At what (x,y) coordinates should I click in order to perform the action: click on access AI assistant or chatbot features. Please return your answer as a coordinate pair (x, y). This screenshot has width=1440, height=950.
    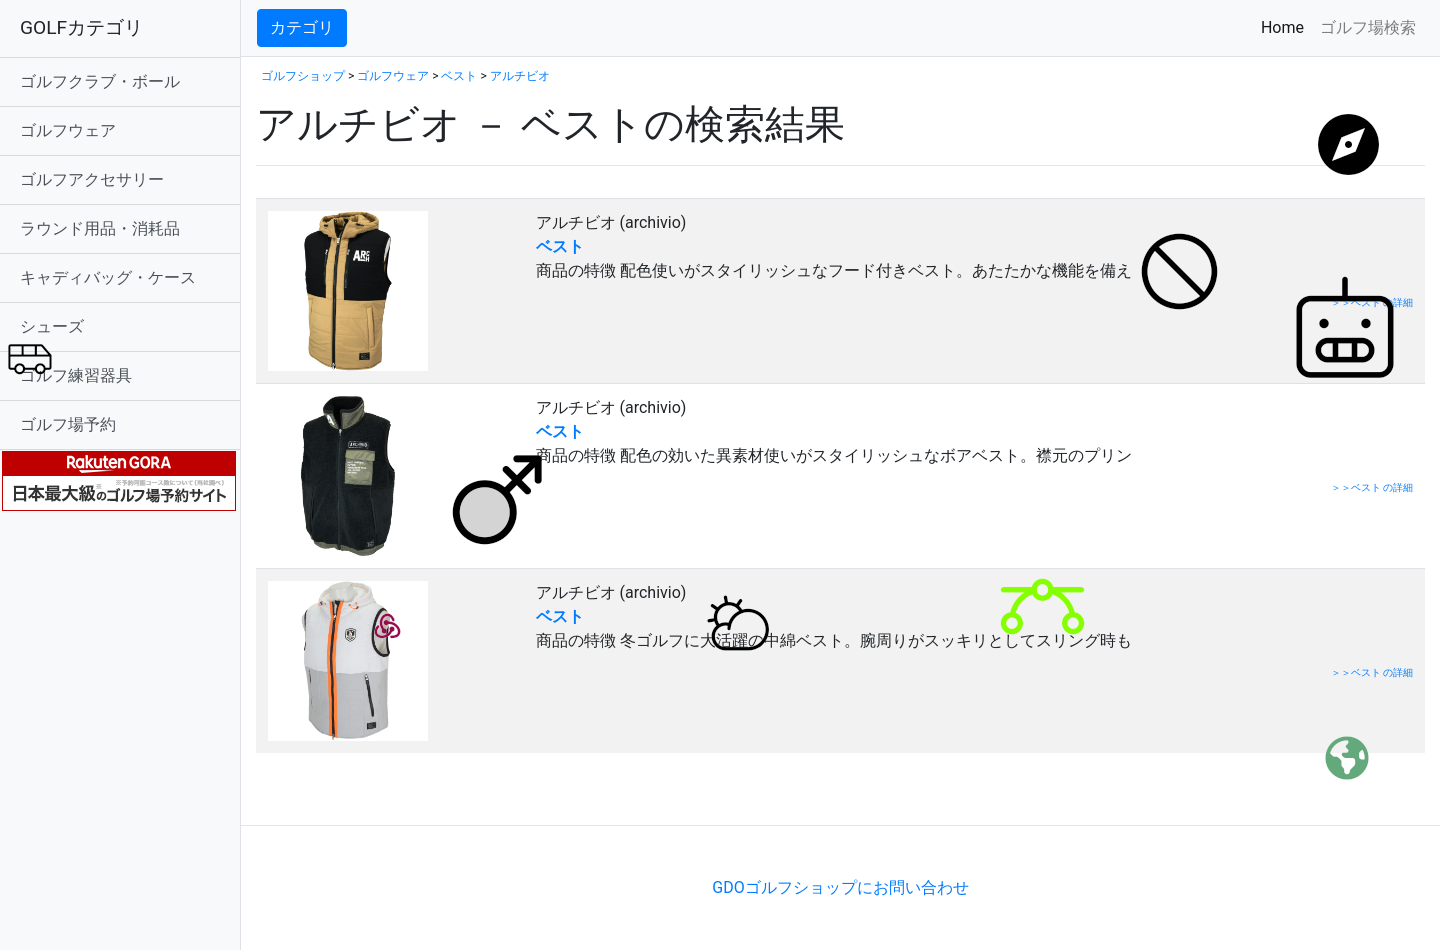
    Looking at the image, I should click on (1345, 333).